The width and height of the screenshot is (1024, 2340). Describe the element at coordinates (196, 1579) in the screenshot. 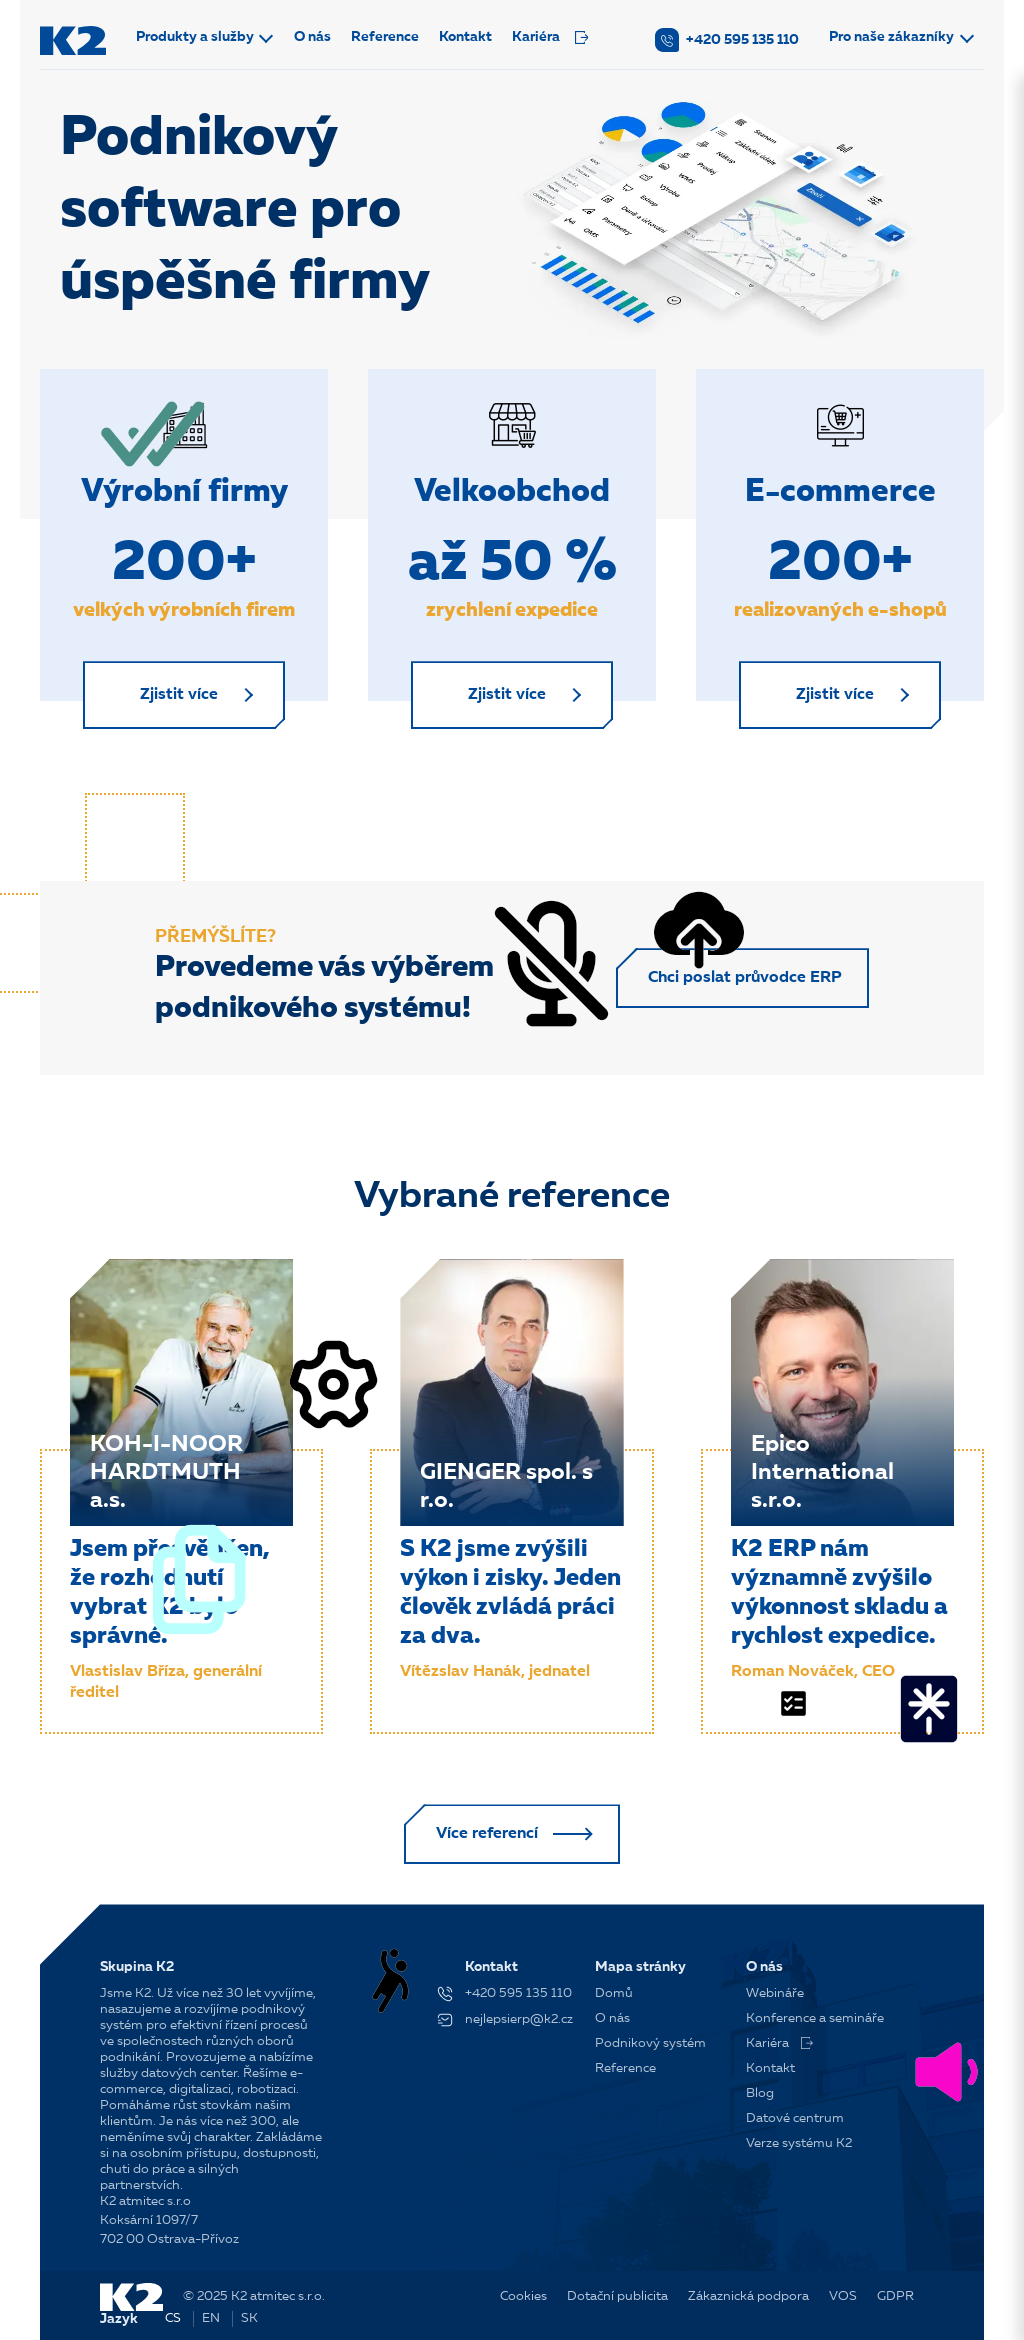

I see `view multiple files or documents` at that location.